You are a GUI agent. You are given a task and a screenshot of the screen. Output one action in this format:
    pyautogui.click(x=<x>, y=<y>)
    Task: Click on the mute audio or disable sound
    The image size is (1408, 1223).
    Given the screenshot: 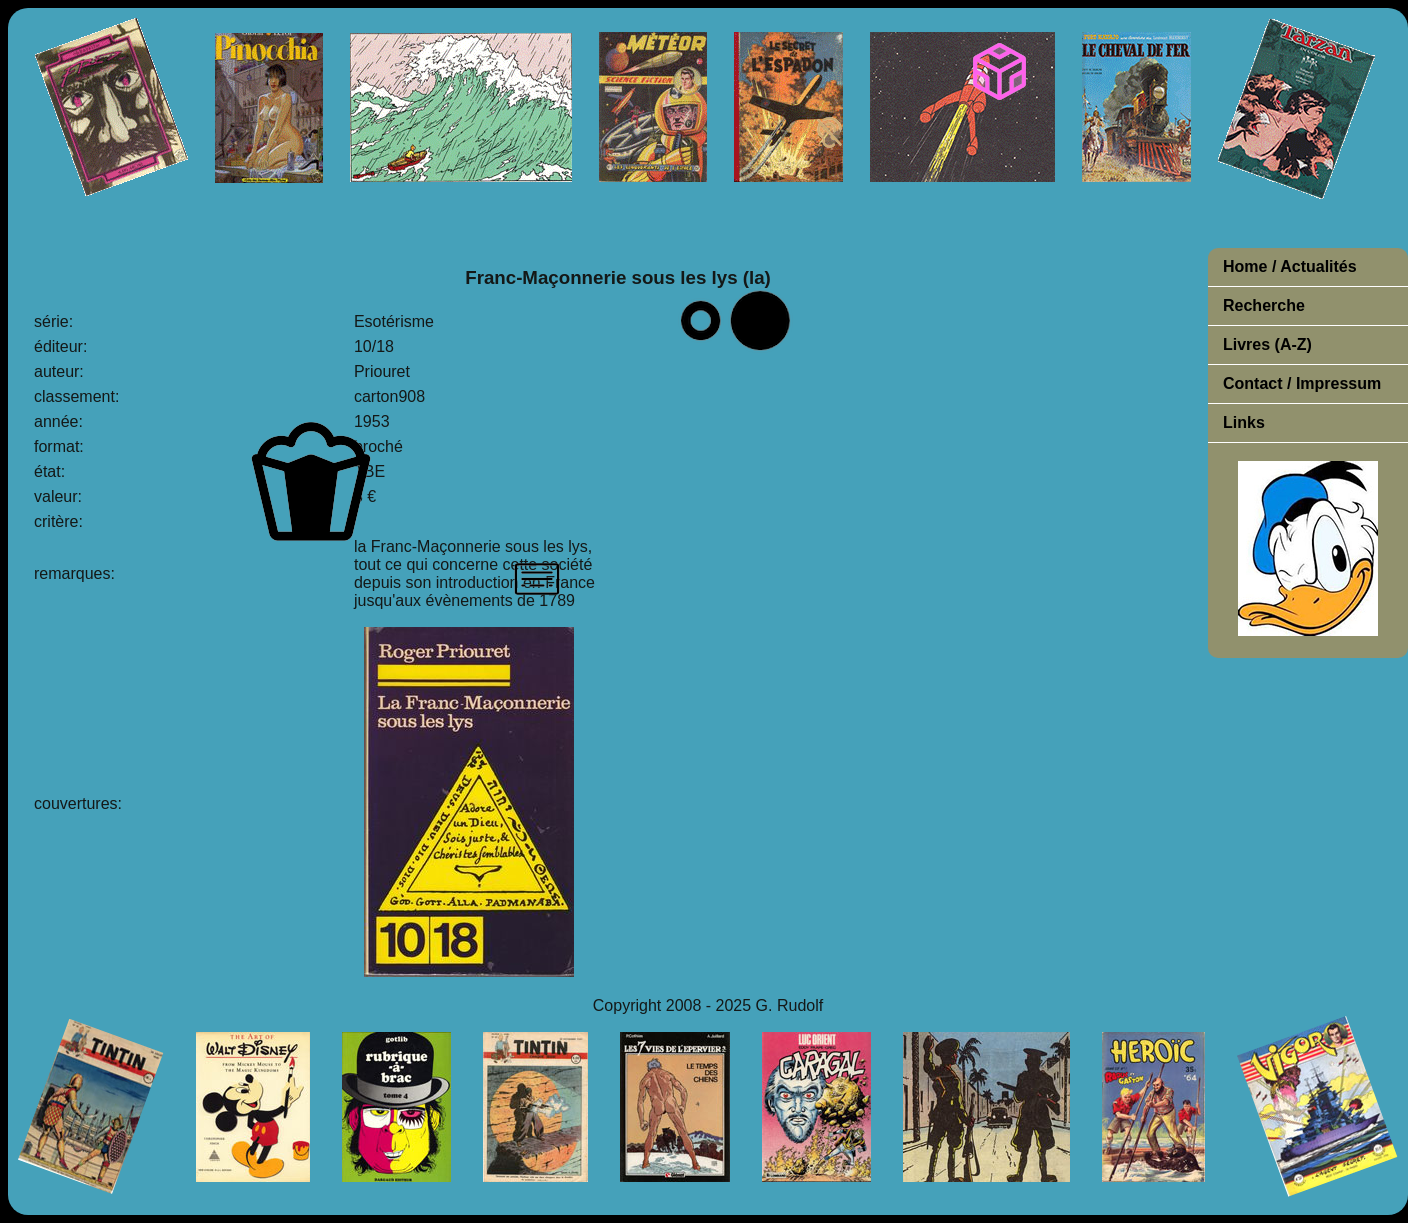 What is the action you would take?
    pyautogui.click(x=829, y=132)
    